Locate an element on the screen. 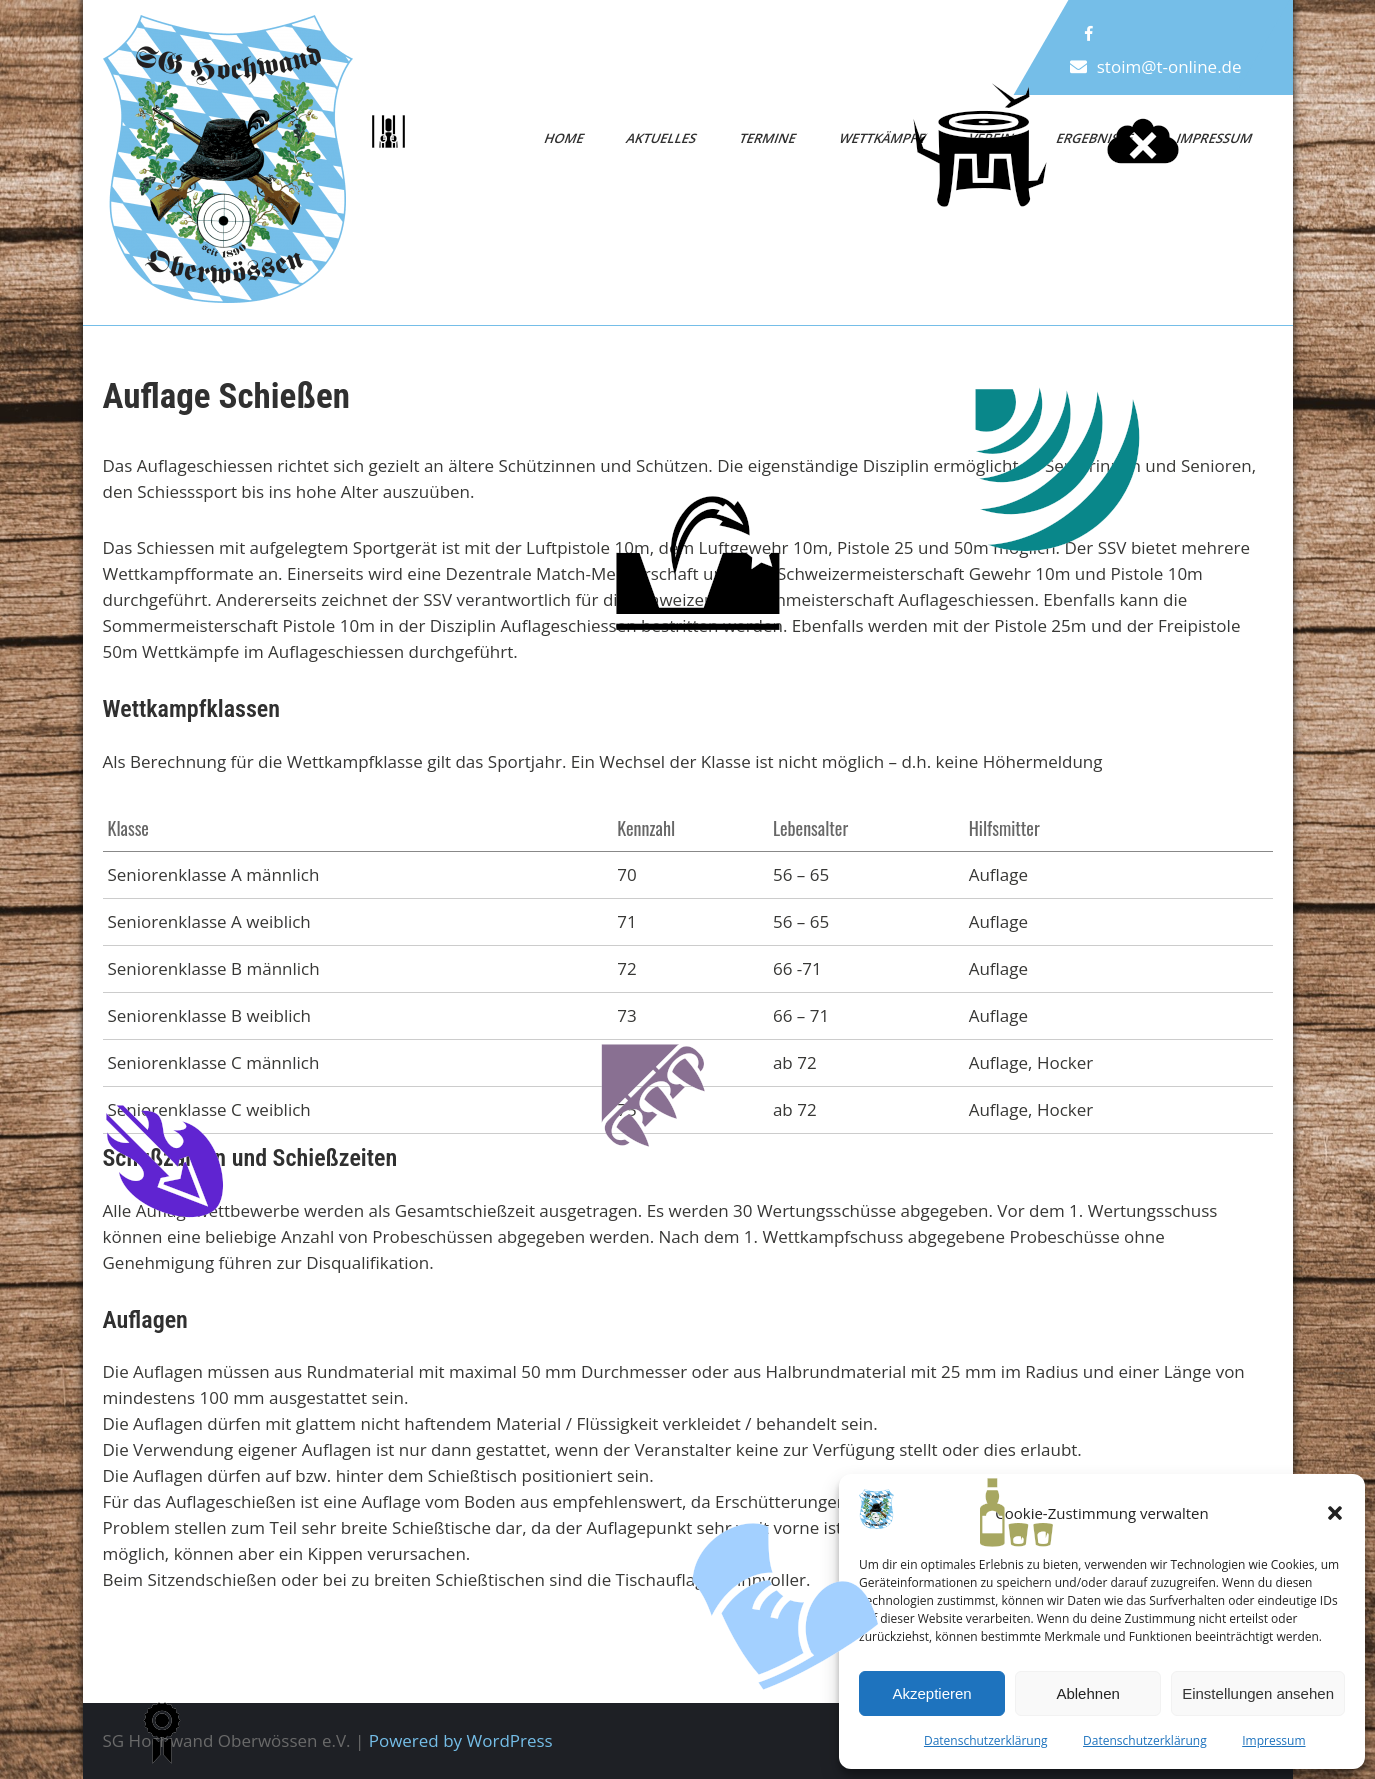 The image size is (1375, 1779). indicates a prisoner or incarcerated character is located at coordinates (388, 131).